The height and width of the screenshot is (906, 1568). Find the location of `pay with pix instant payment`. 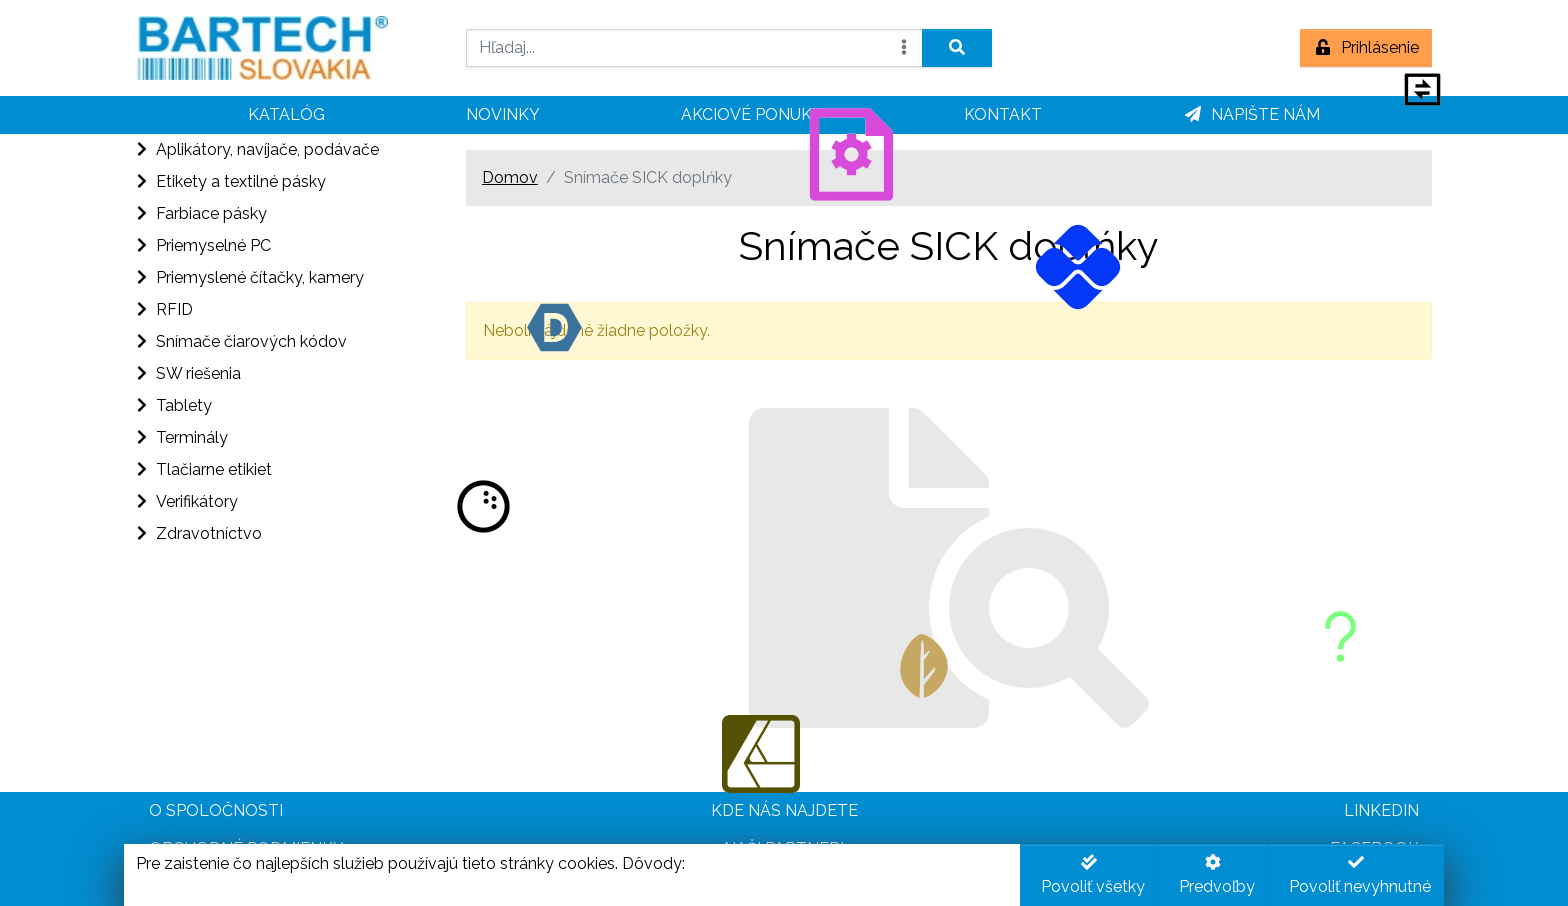

pay with pix instant payment is located at coordinates (1078, 267).